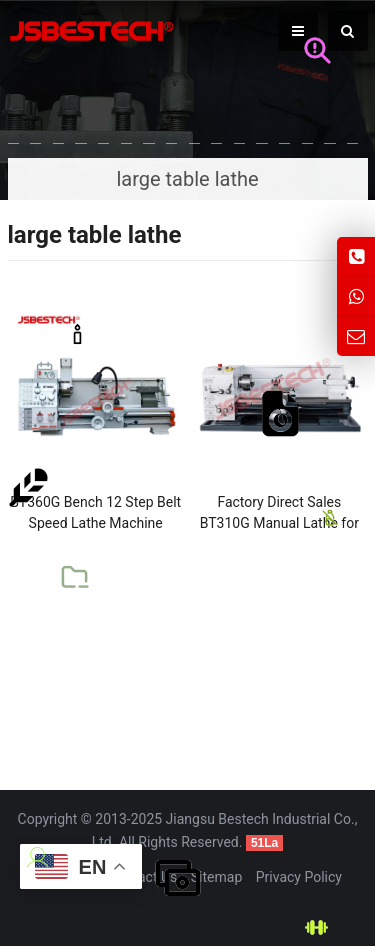  What do you see at coordinates (77, 334) in the screenshot?
I see `access candle or ambient lighting settings` at bounding box center [77, 334].